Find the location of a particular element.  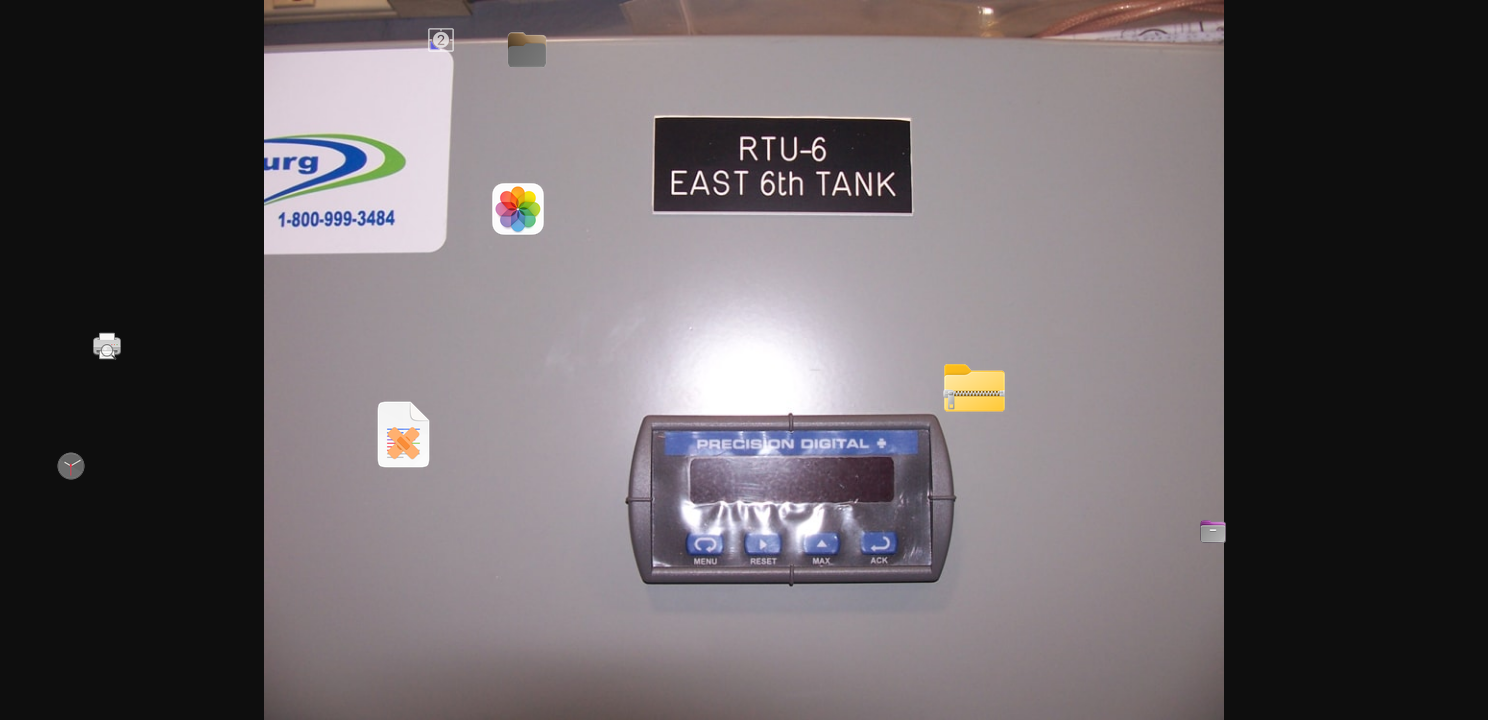

generate or build a media library is located at coordinates (441, 40).